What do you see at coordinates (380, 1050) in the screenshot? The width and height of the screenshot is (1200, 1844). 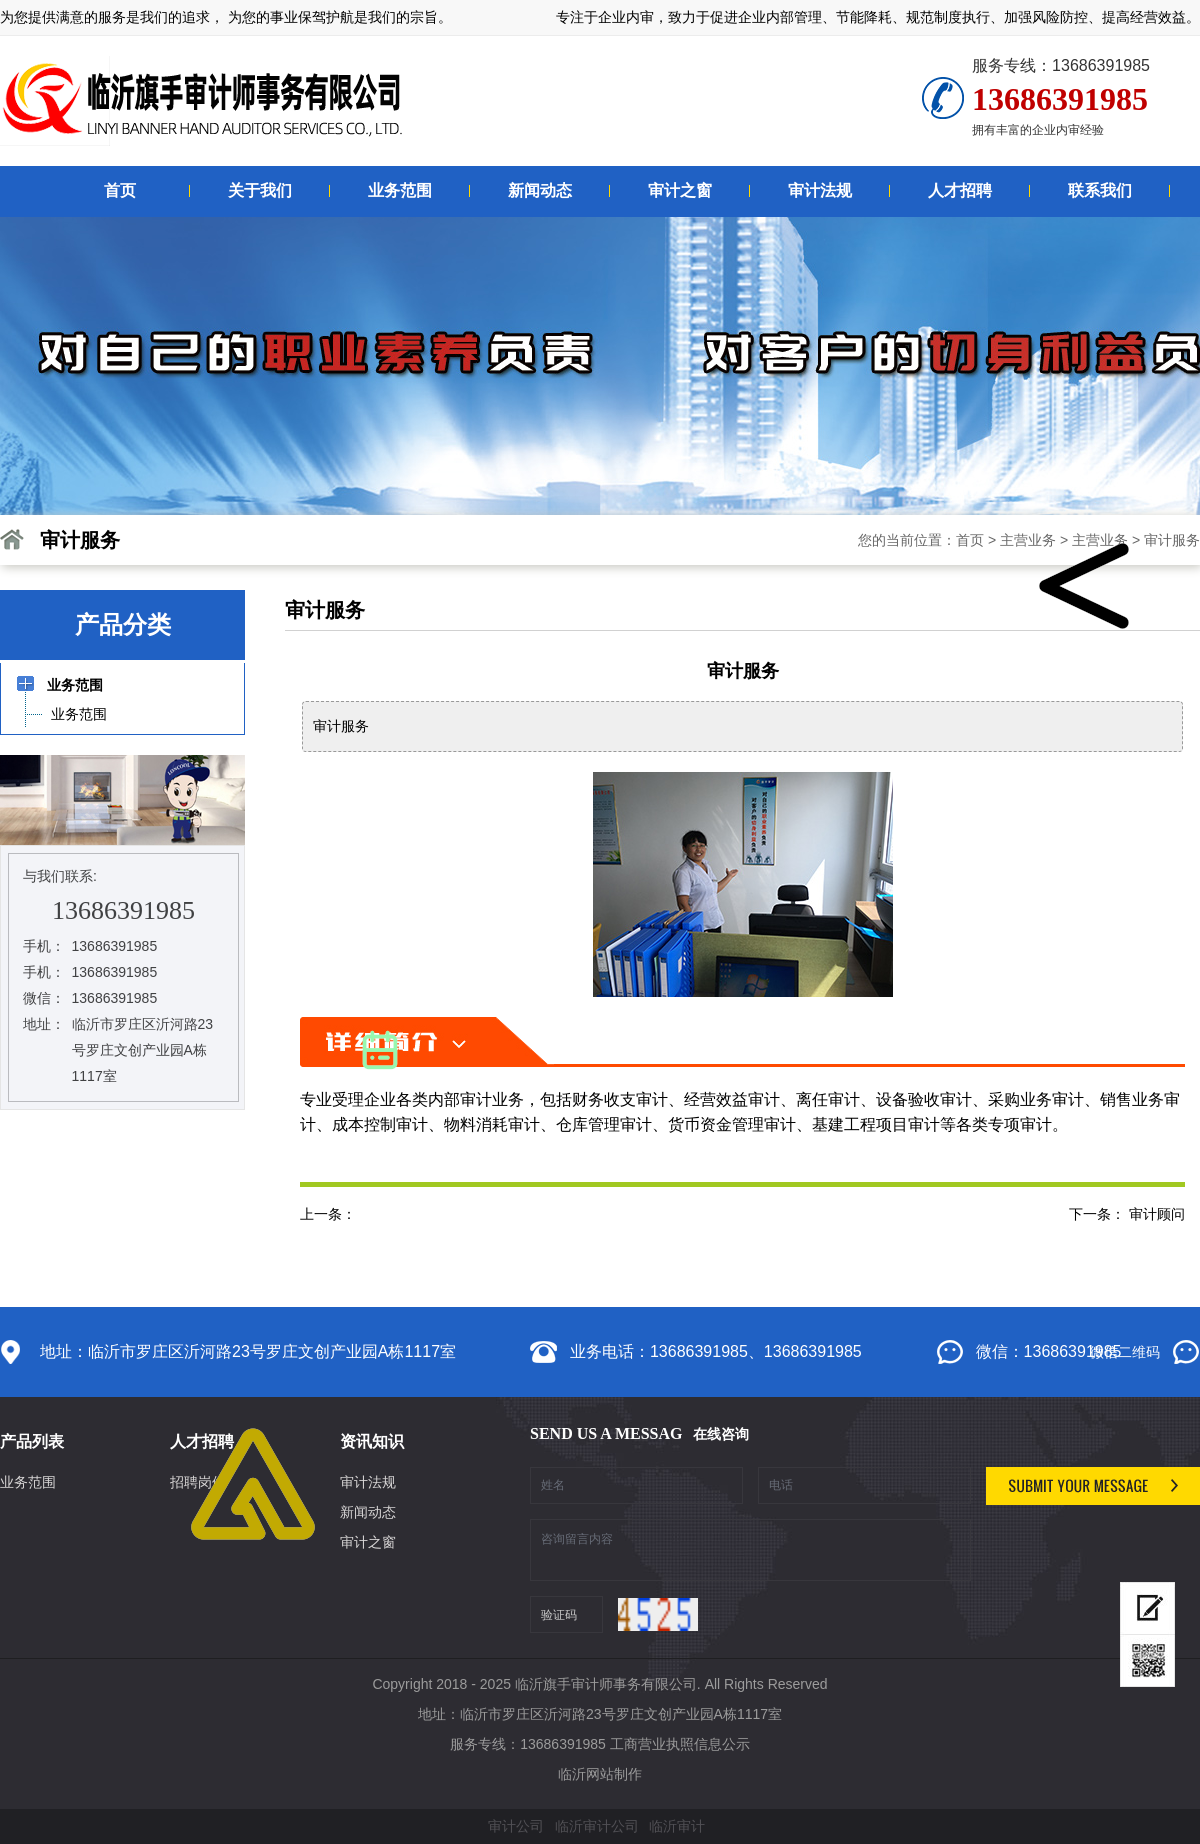 I see `open calendar or date picker` at bounding box center [380, 1050].